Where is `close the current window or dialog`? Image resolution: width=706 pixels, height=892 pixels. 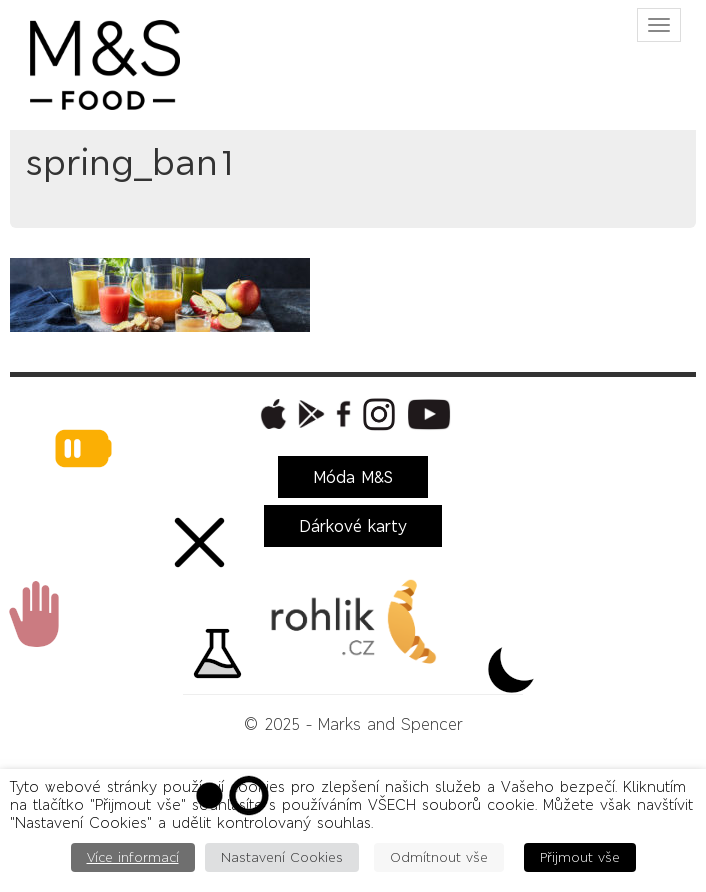 close the current window or dialog is located at coordinates (199, 542).